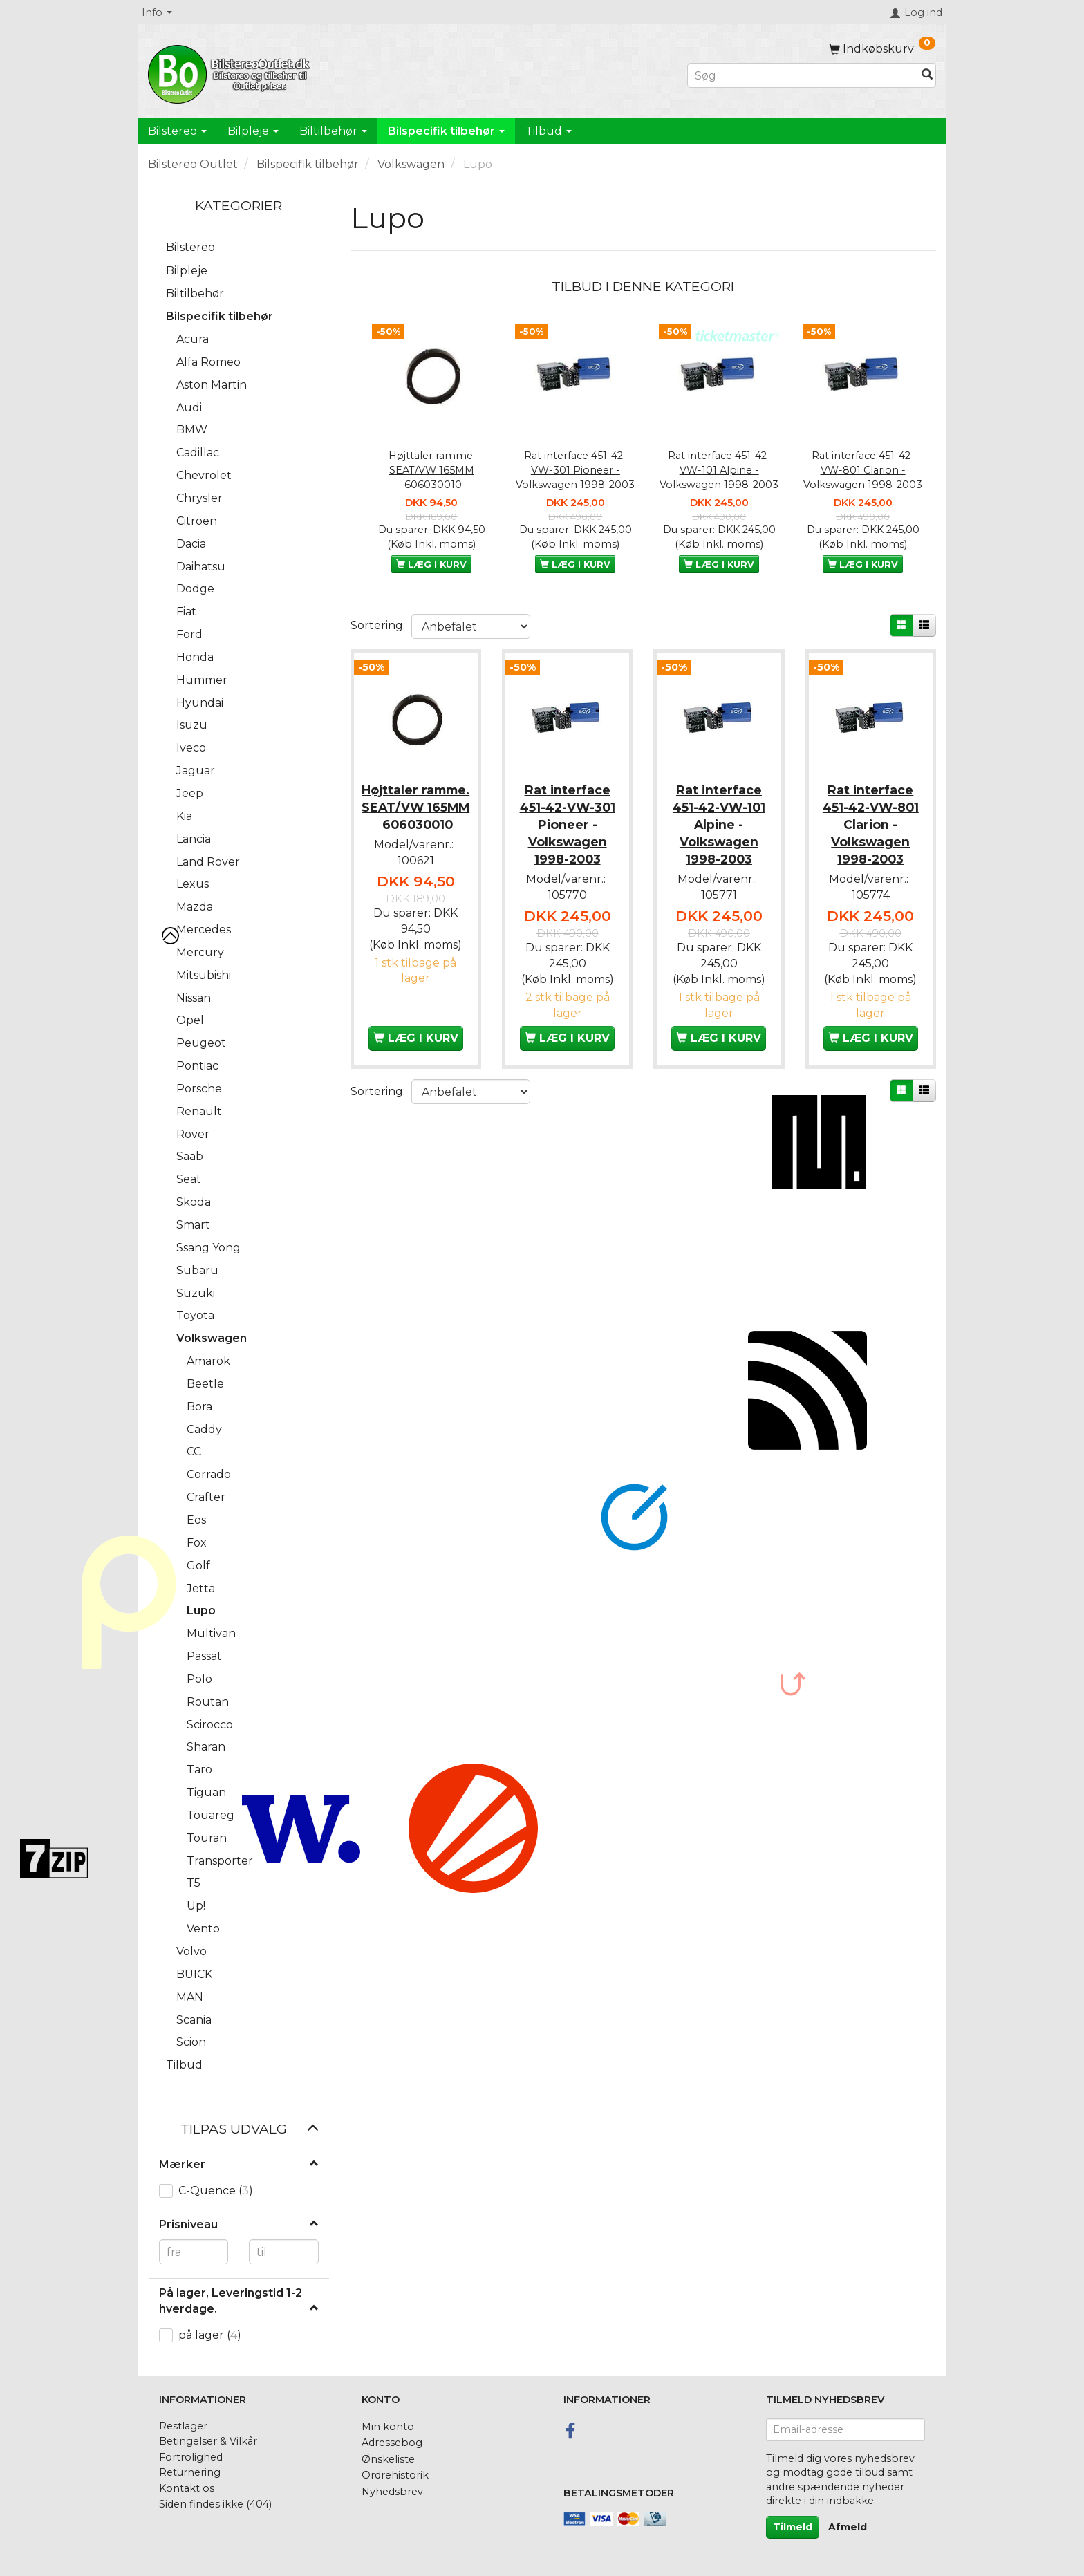 The width and height of the screenshot is (1084, 2576). What do you see at coordinates (819, 1142) in the screenshot?
I see `micropython programming language logo` at bounding box center [819, 1142].